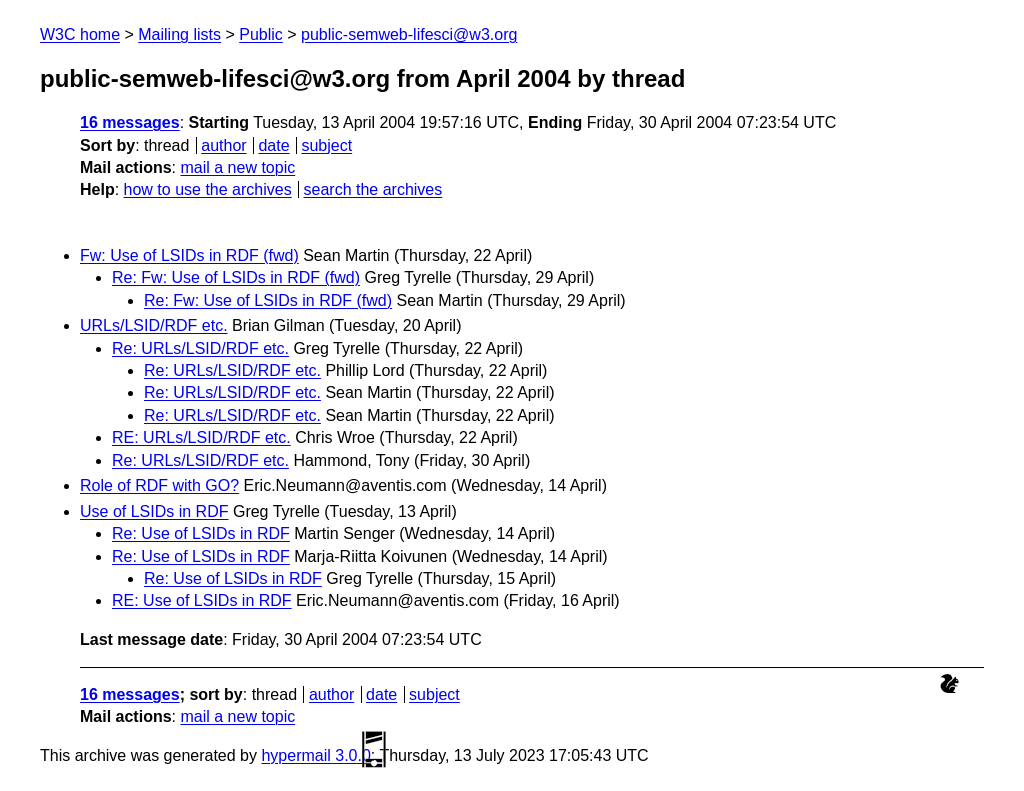 This screenshot has width=1024, height=791. Describe the element at coordinates (373, 749) in the screenshot. I see `execute or delete an item permanently` at that location.